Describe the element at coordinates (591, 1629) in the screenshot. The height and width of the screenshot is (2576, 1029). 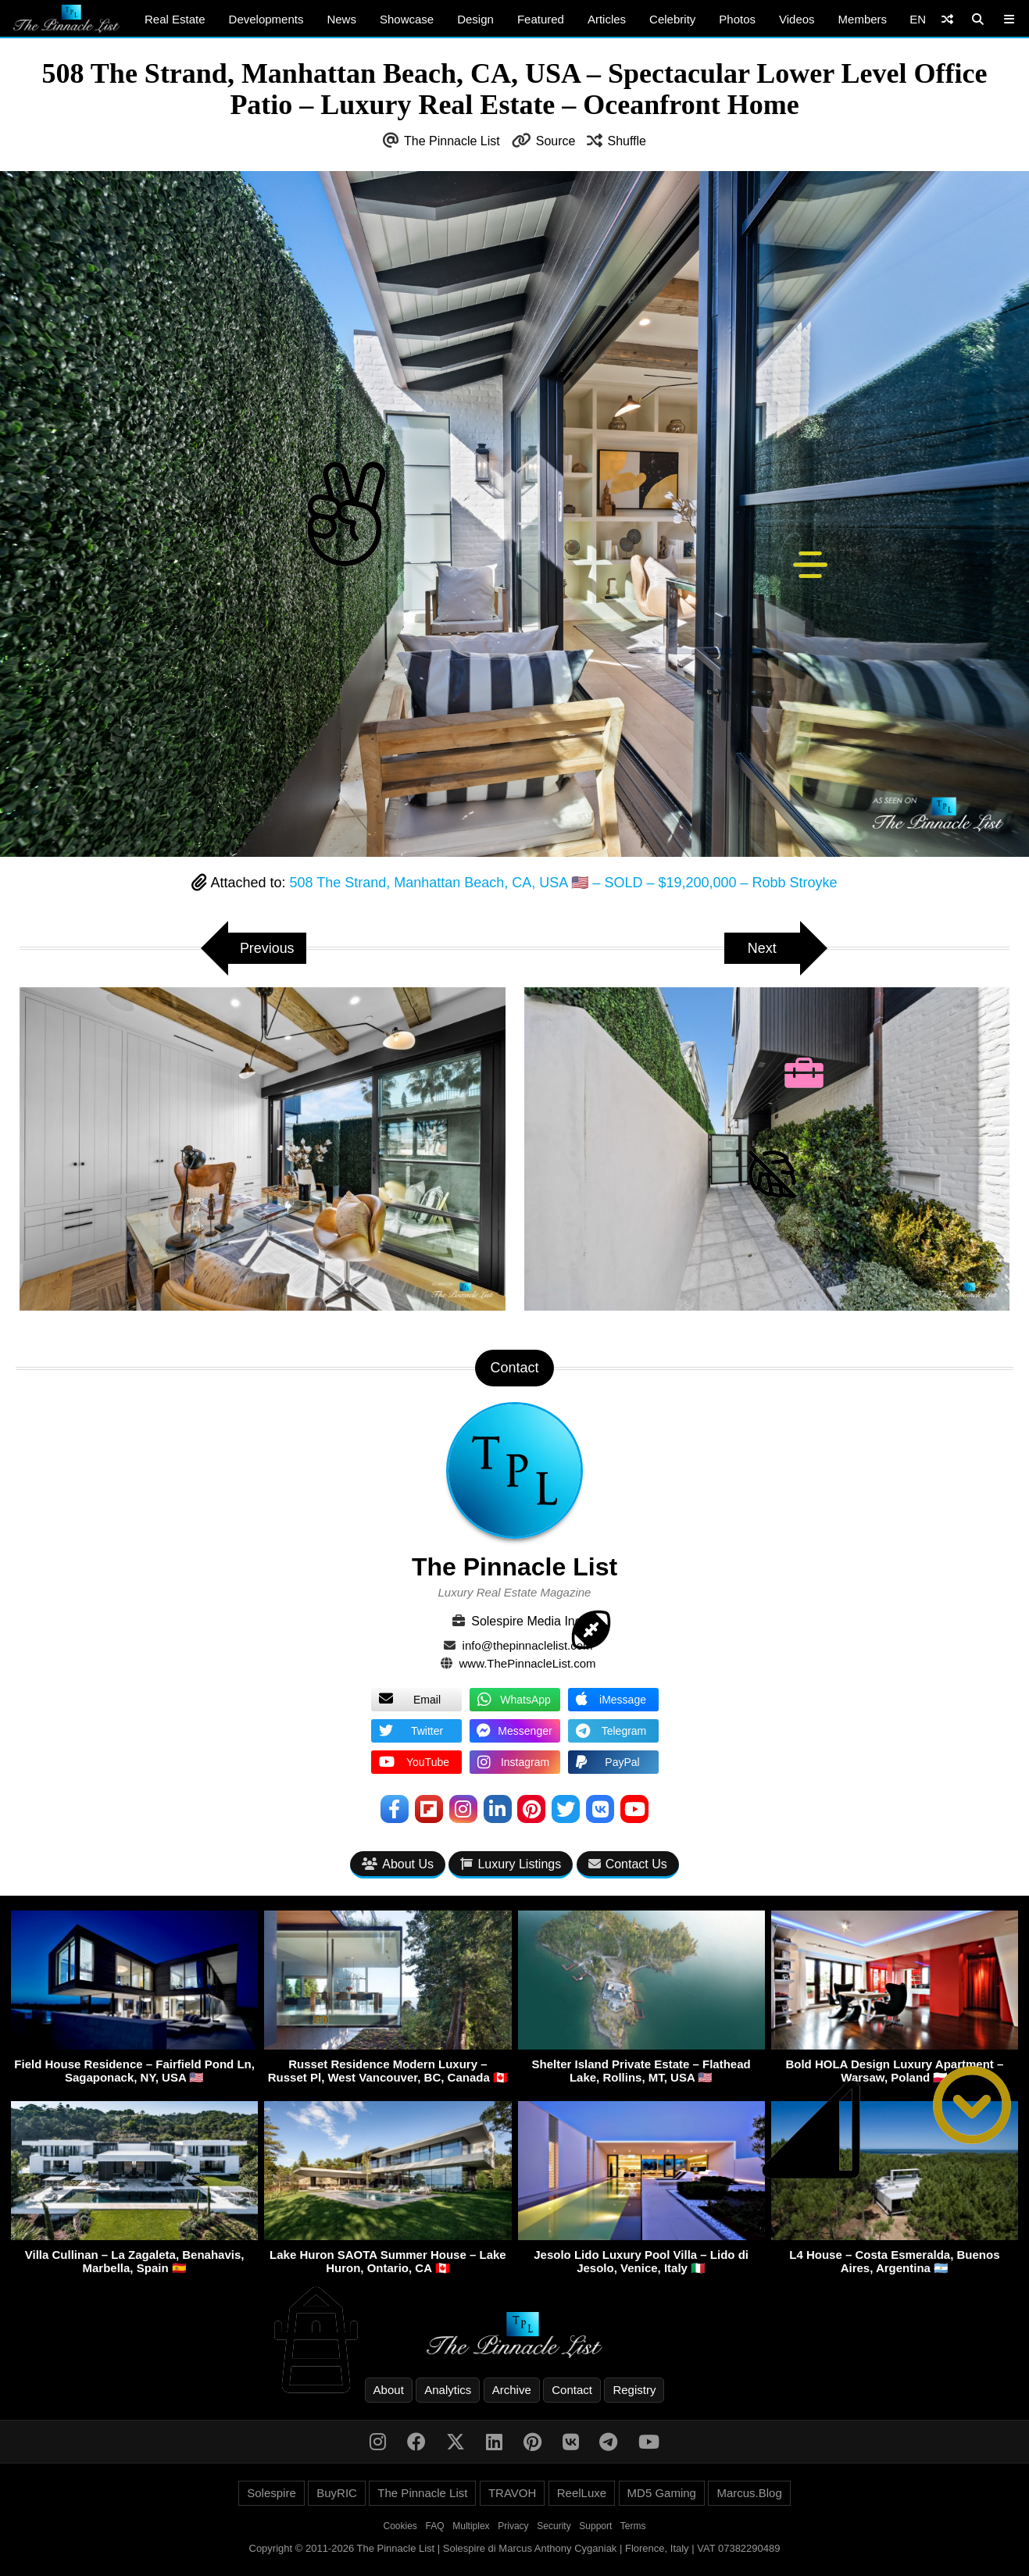
I see `access sports scores and updates` at that location.